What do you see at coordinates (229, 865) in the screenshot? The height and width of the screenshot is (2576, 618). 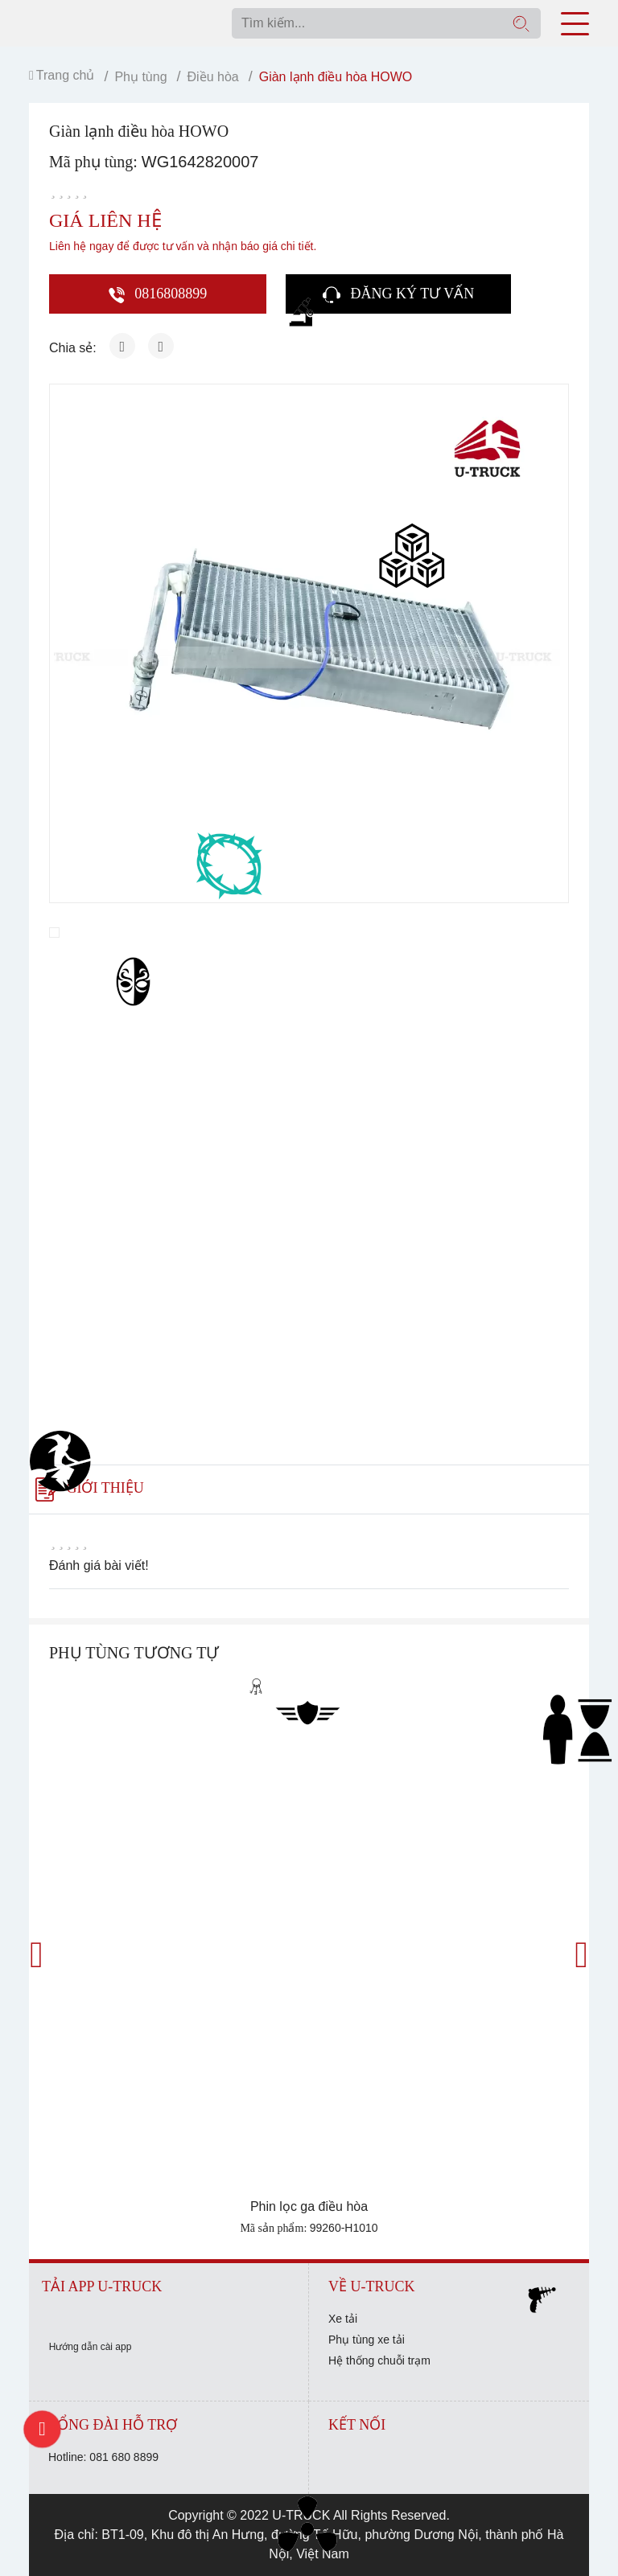 I see `indicates restricted or prohibited area` at bounding box center [229, 865].